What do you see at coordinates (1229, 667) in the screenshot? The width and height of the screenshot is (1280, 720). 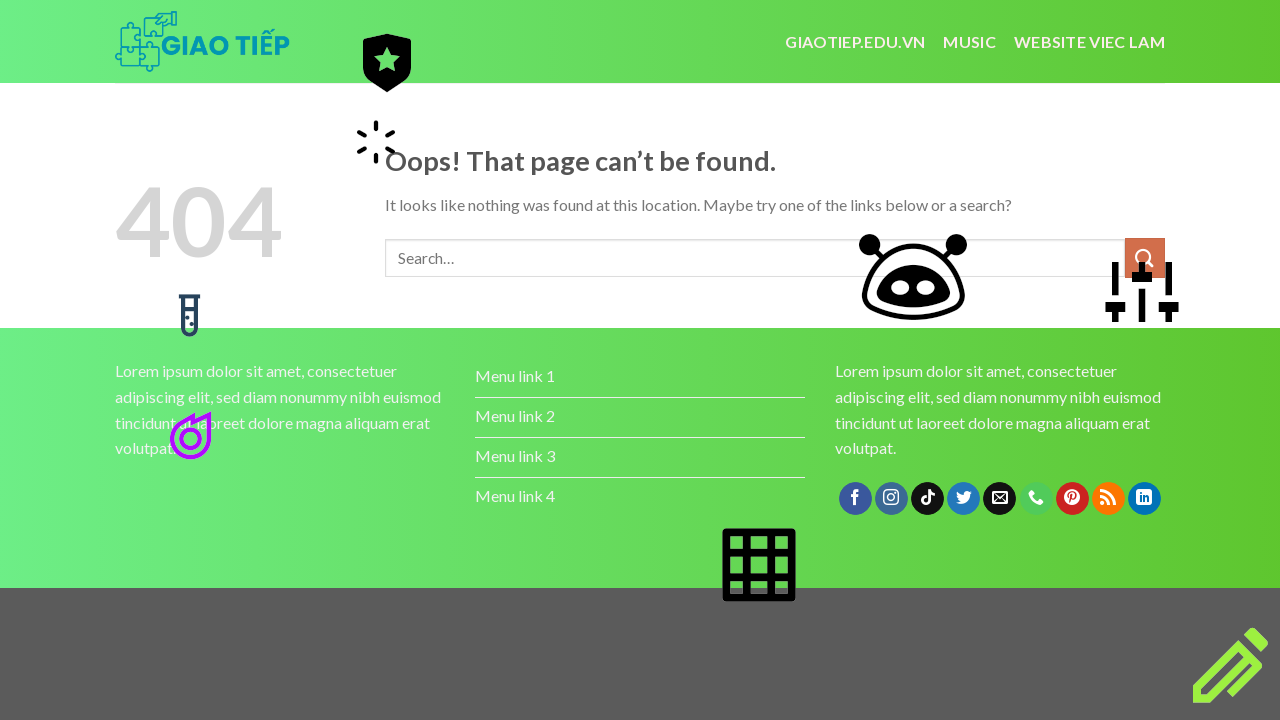 I see `edit or compose new content` at bounding box center [1229, 667].